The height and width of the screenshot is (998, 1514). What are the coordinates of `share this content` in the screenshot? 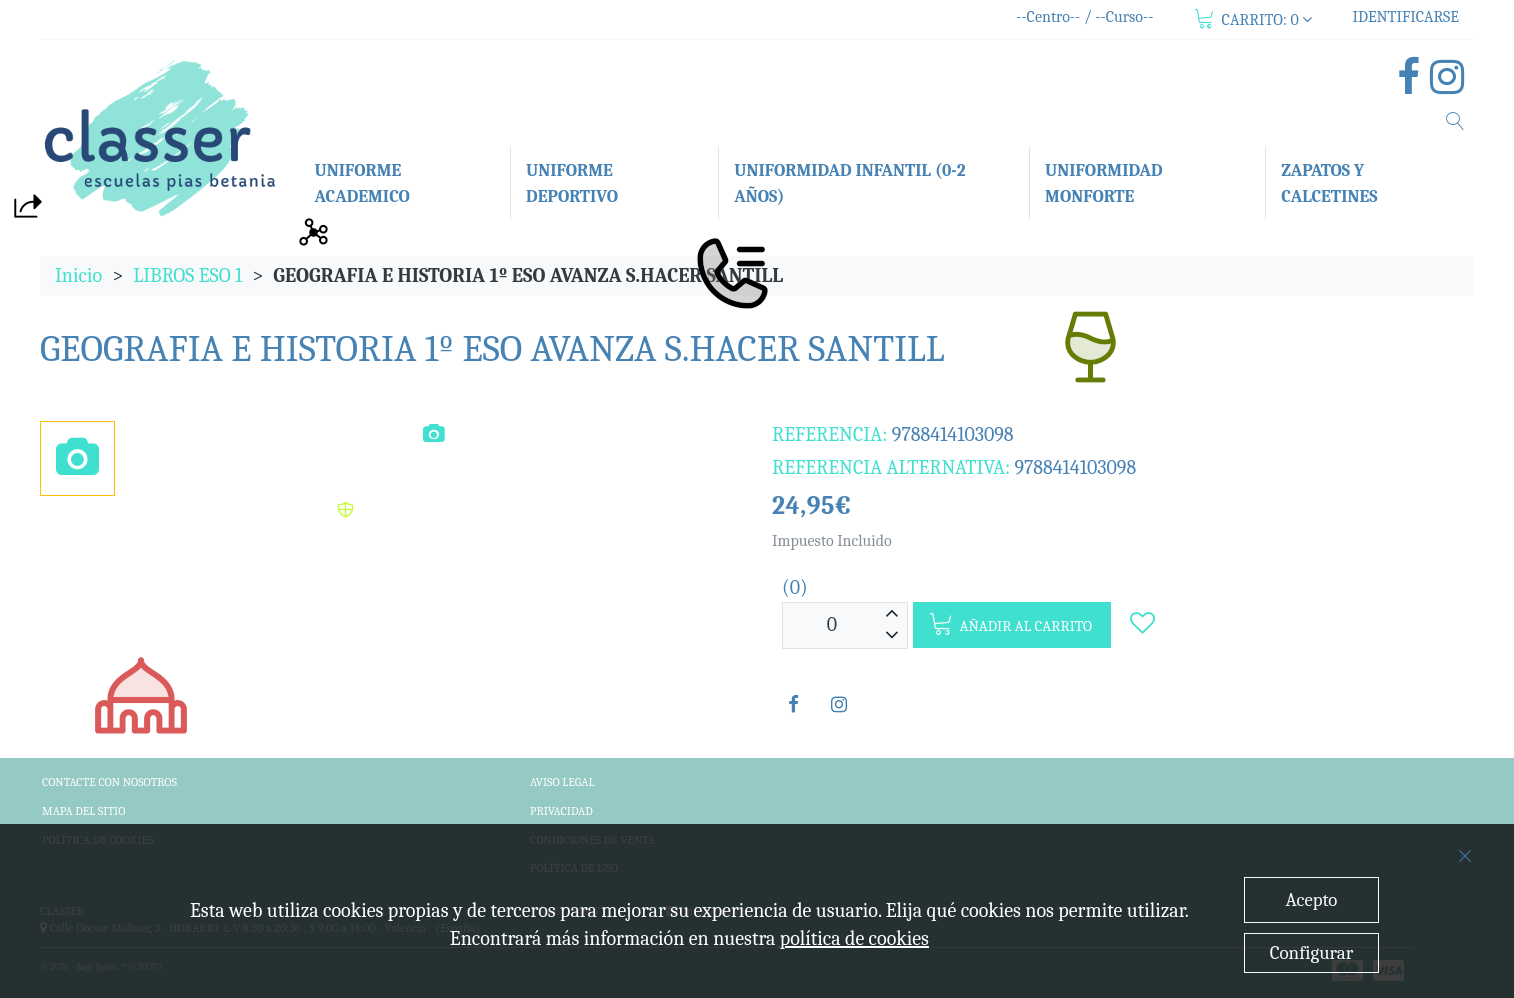 It's located at (28, 205).